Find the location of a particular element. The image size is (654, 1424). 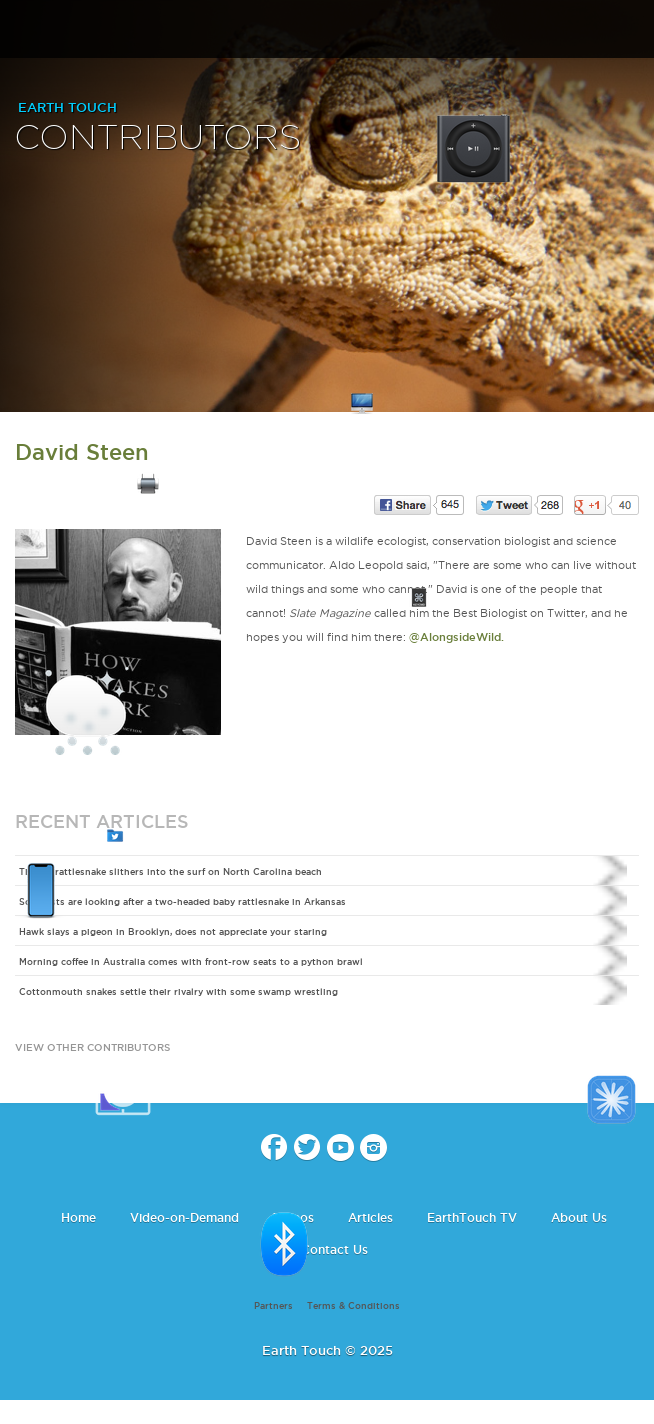

indicates snowy weather conditions at night is located at coordinates (87, 711).